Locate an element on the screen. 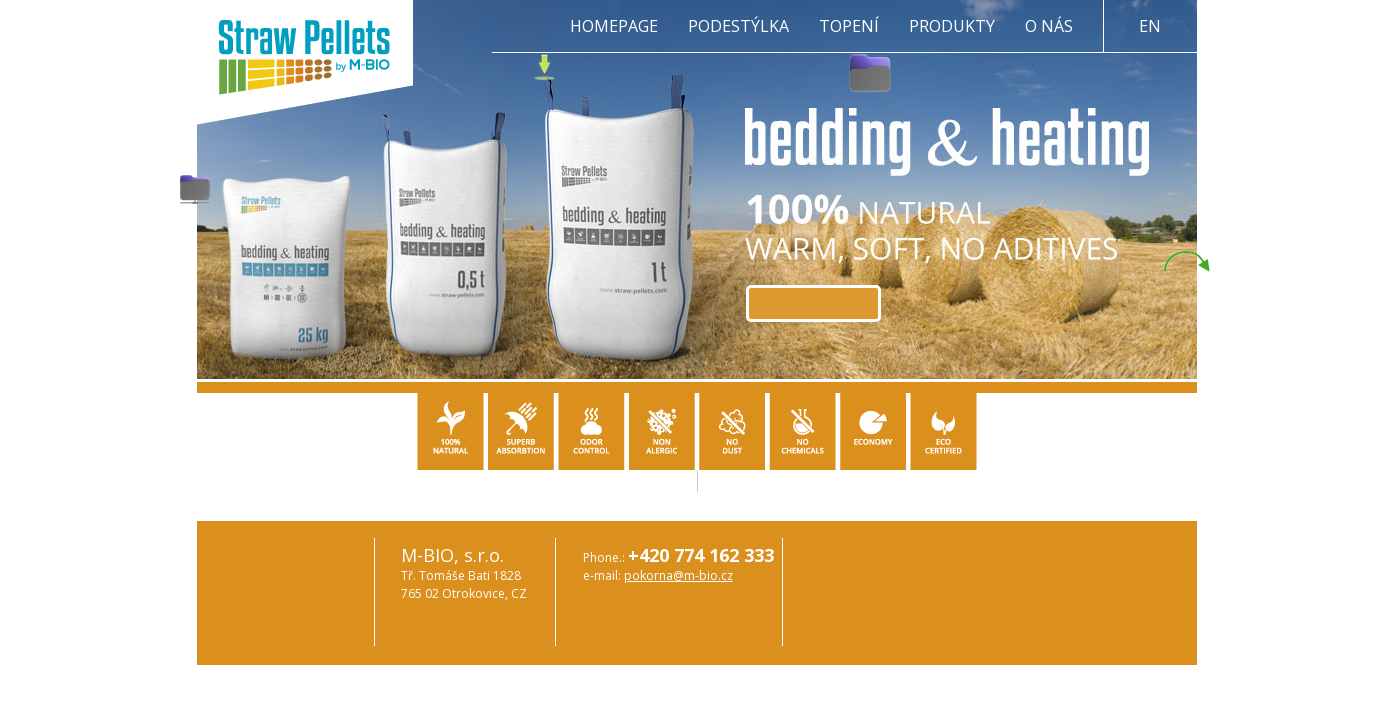  save the current file is located at coordinates (544, 64).